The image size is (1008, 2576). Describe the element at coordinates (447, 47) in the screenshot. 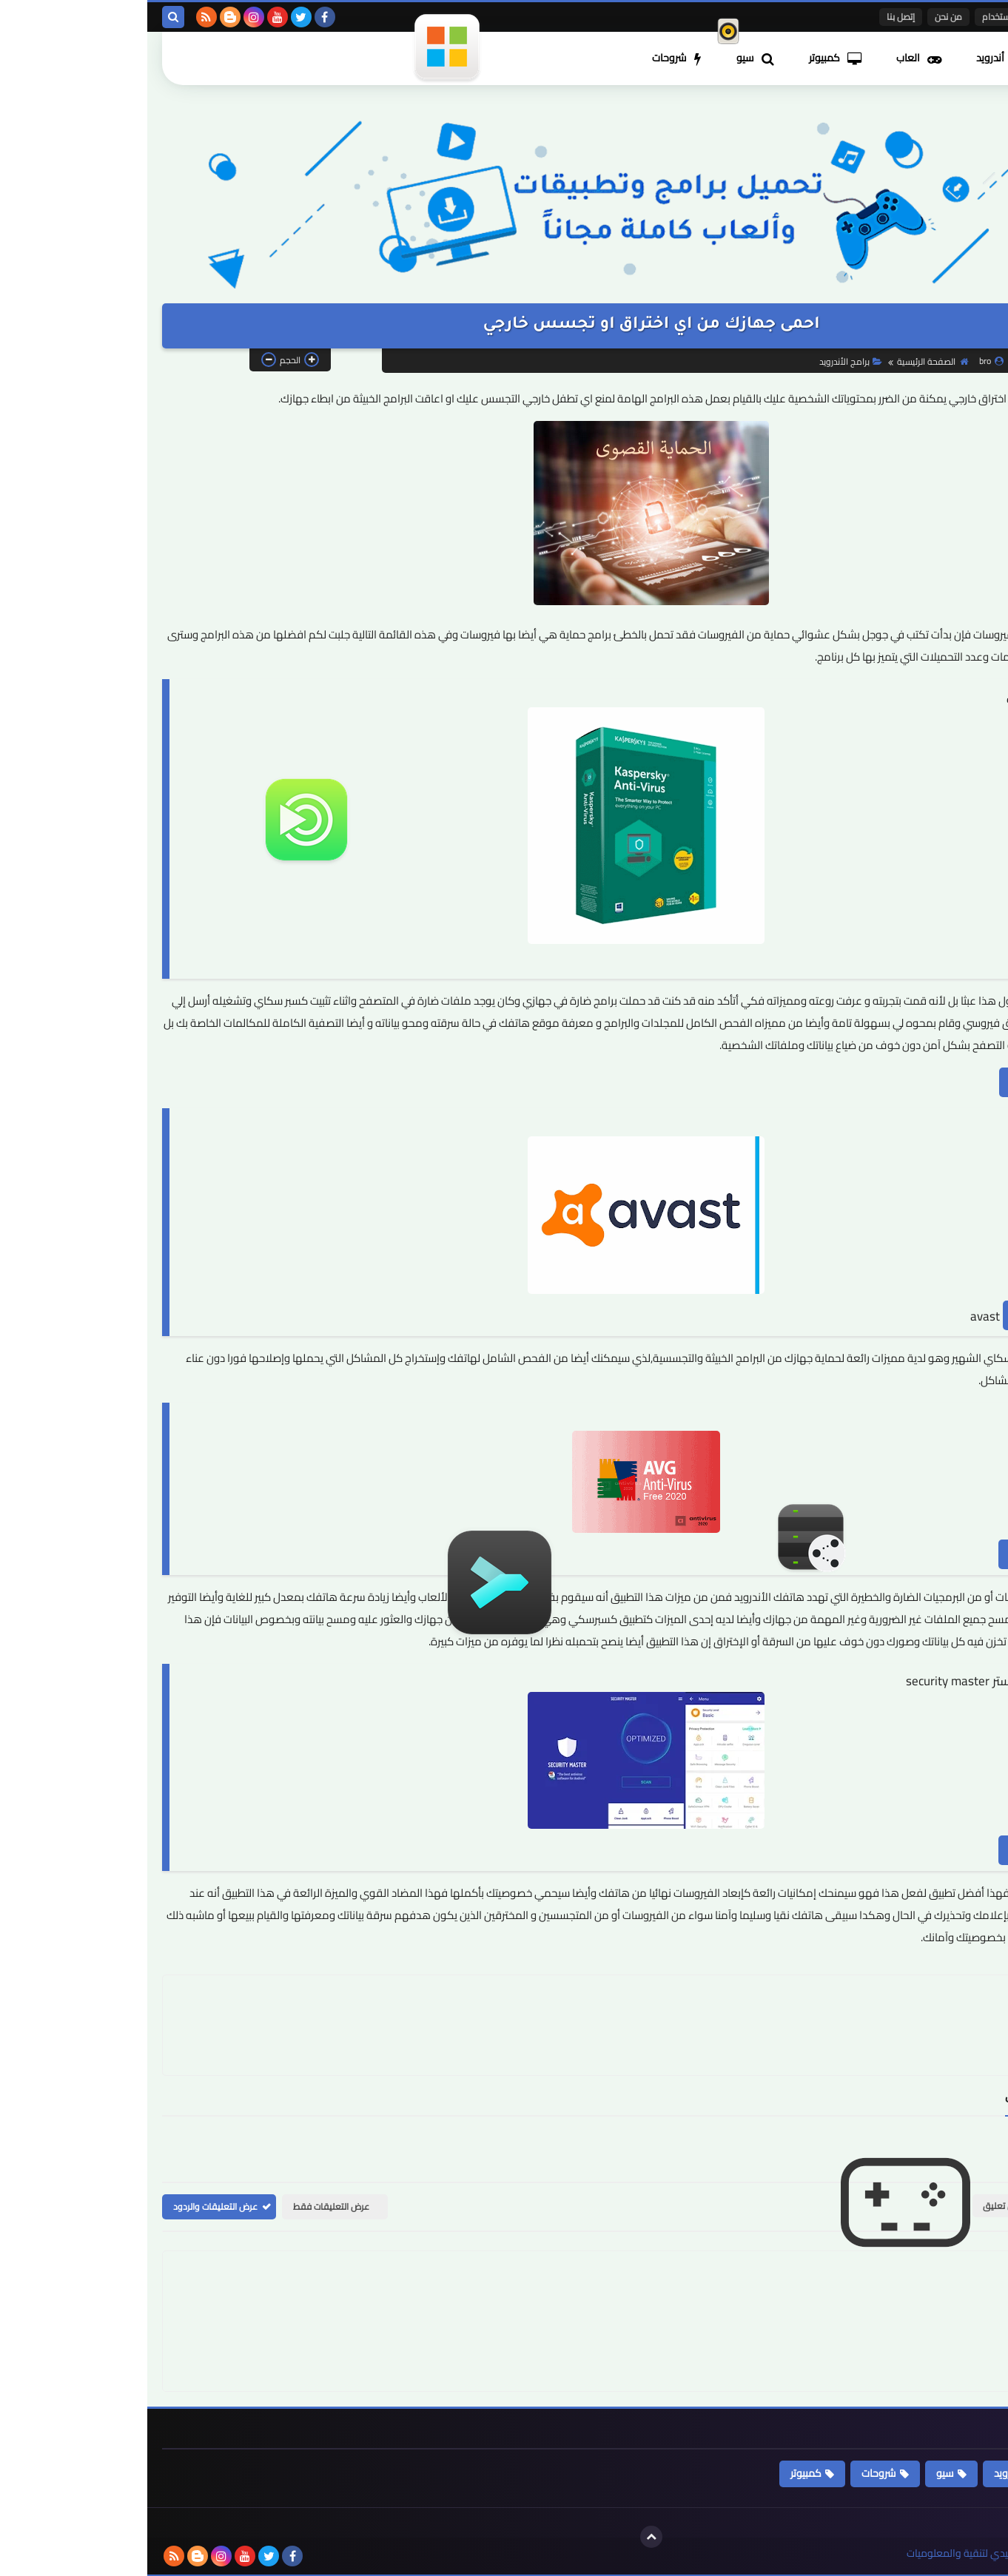

I see `open the MSN app` at that location.